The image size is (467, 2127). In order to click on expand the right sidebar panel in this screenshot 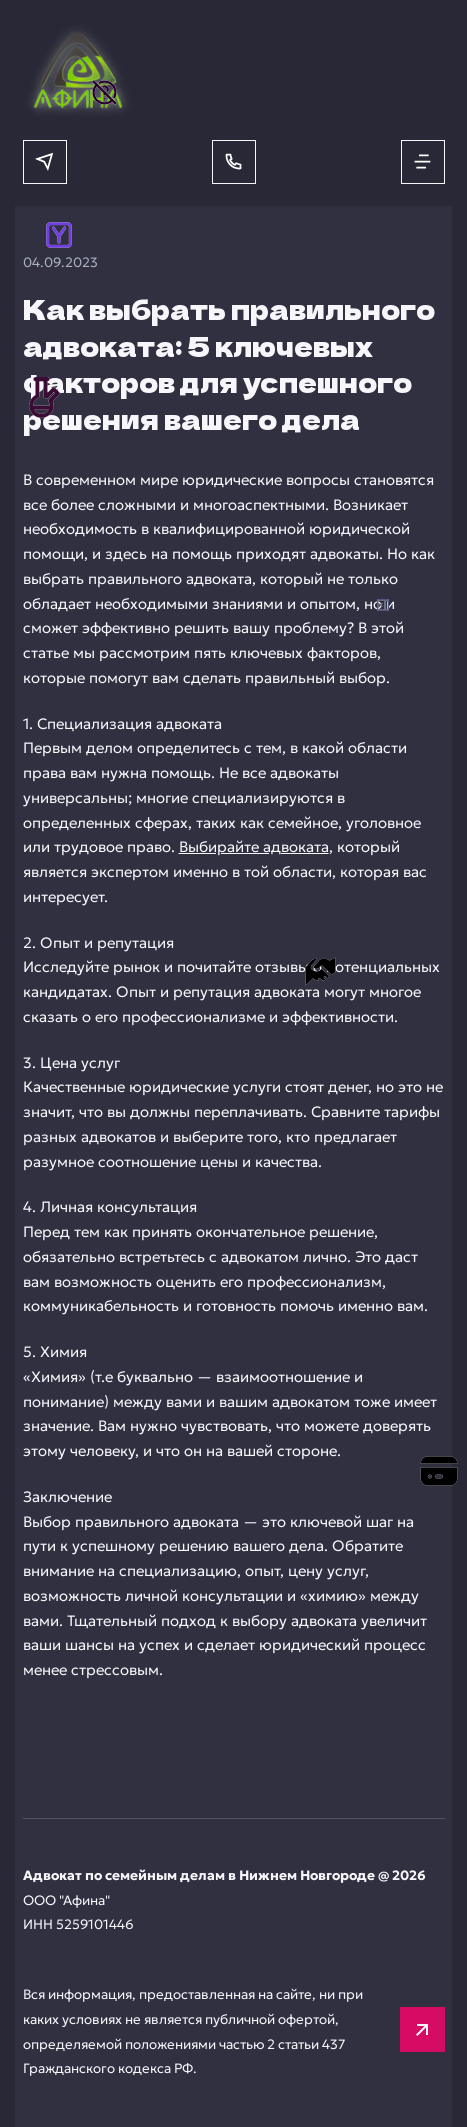, I will do `click(383, 605)`.